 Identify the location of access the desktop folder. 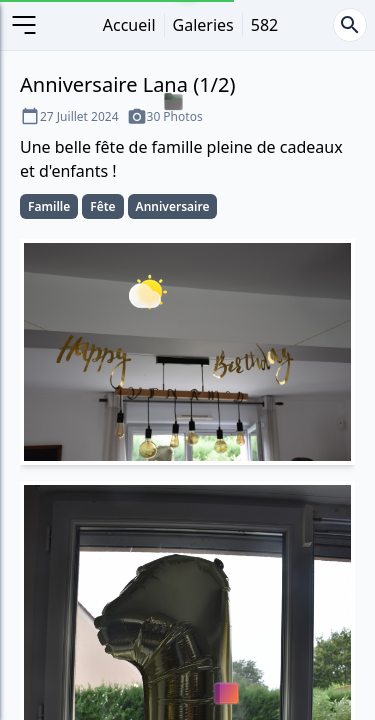
(226, 692).